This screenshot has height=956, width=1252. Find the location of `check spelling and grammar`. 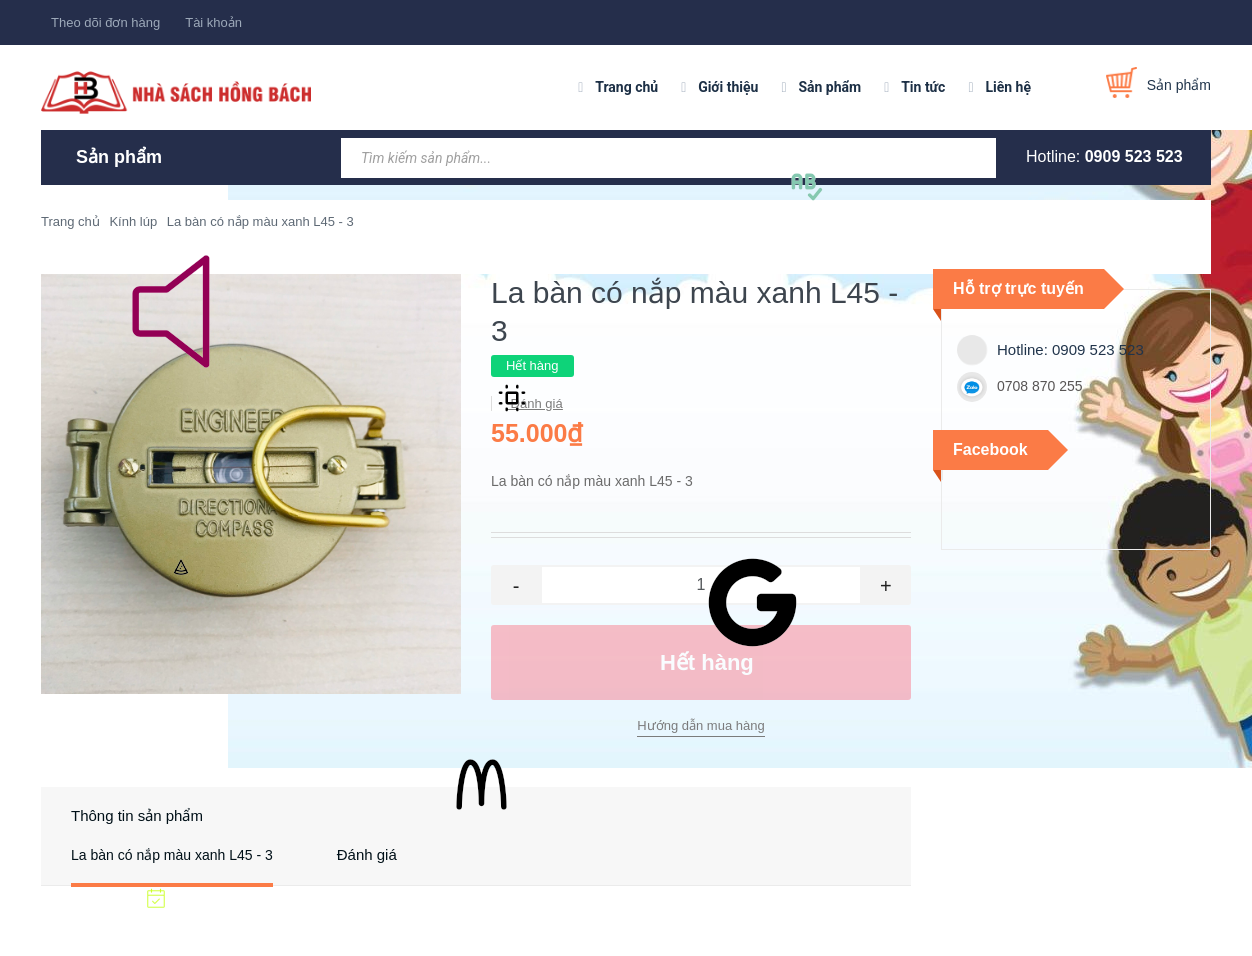

check spelling and grammar is located at coordinates (806, 186).